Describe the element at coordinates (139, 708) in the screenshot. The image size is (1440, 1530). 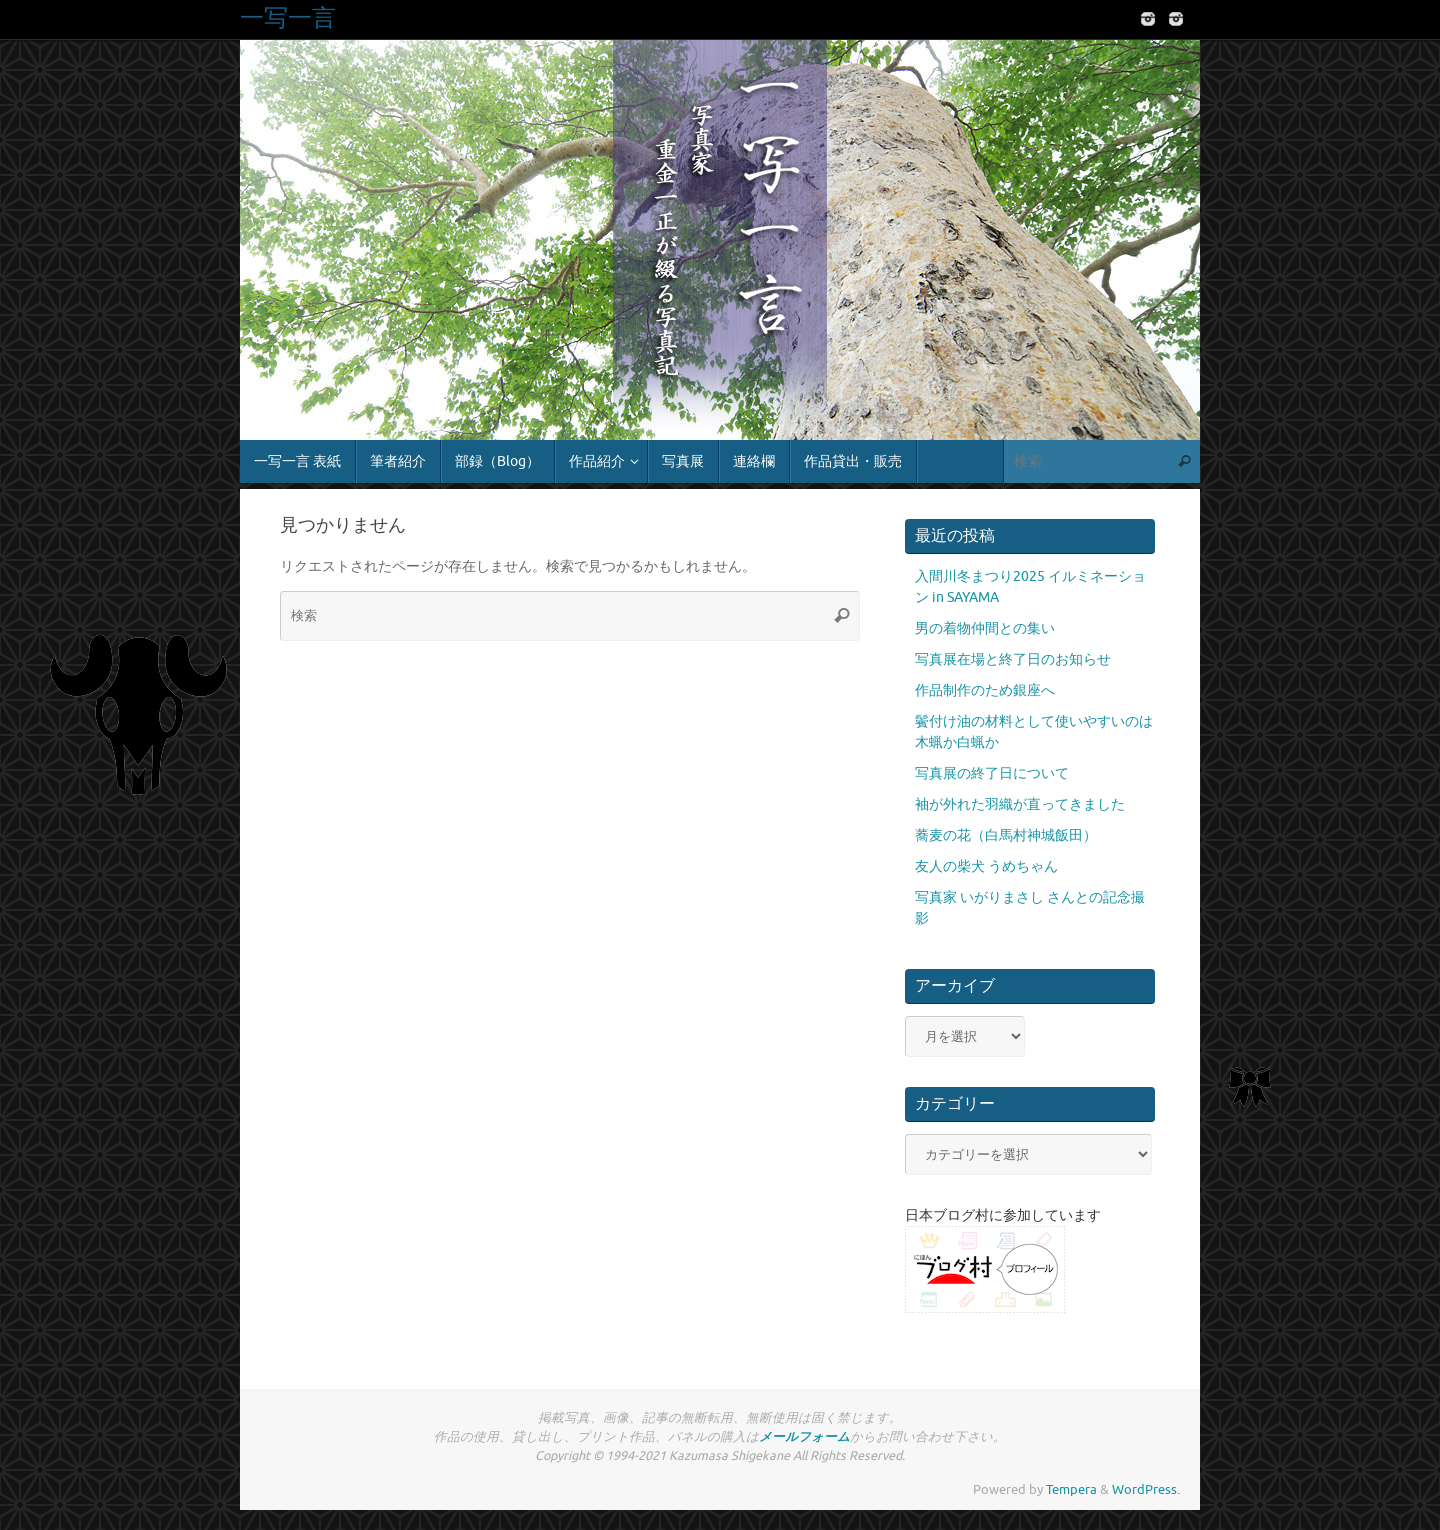
I see `indicates a desert or wasteland area in a game map` at that location.